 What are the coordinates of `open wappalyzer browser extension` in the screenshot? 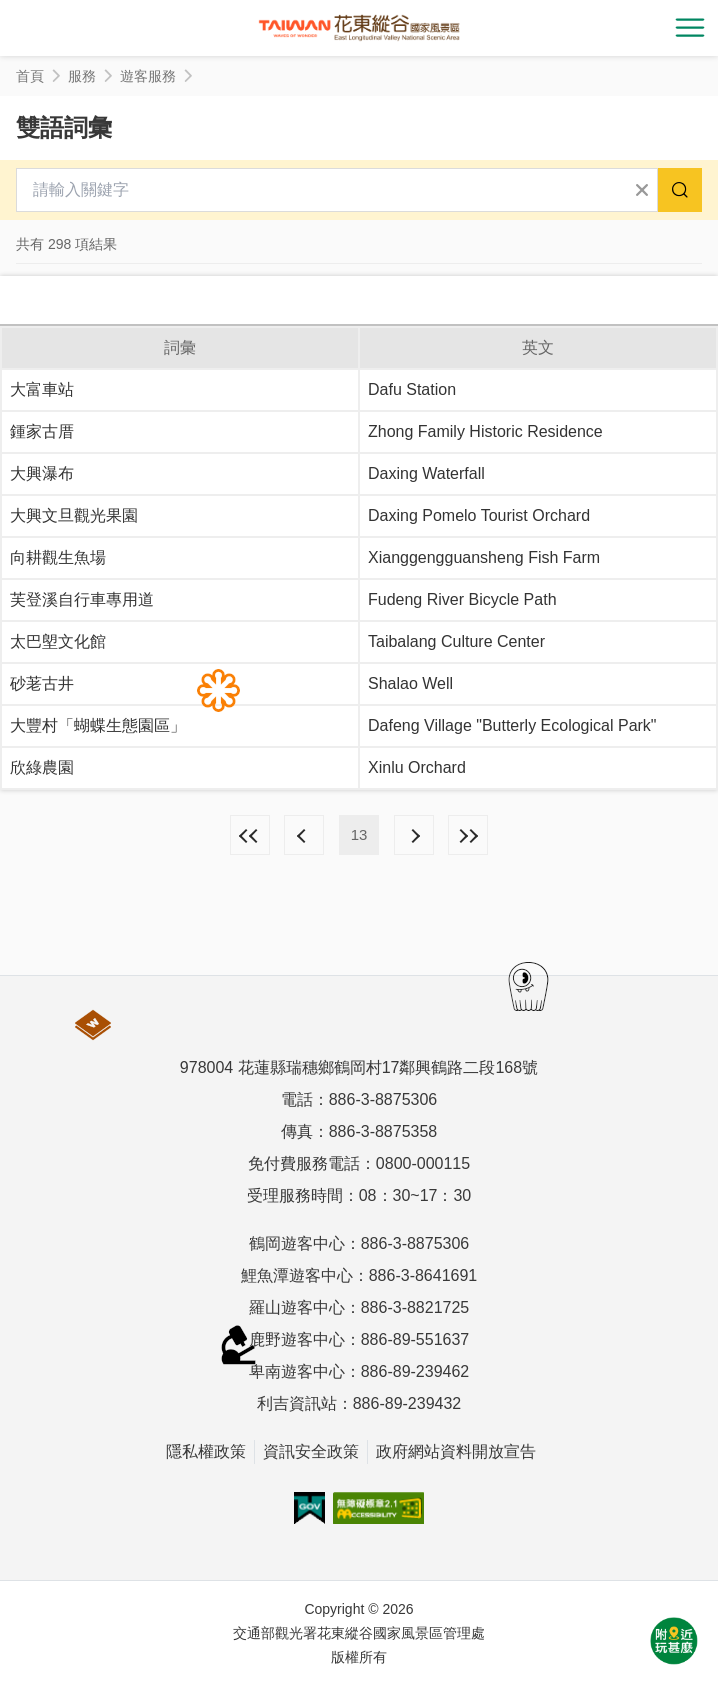 It's located at (93, 1025).